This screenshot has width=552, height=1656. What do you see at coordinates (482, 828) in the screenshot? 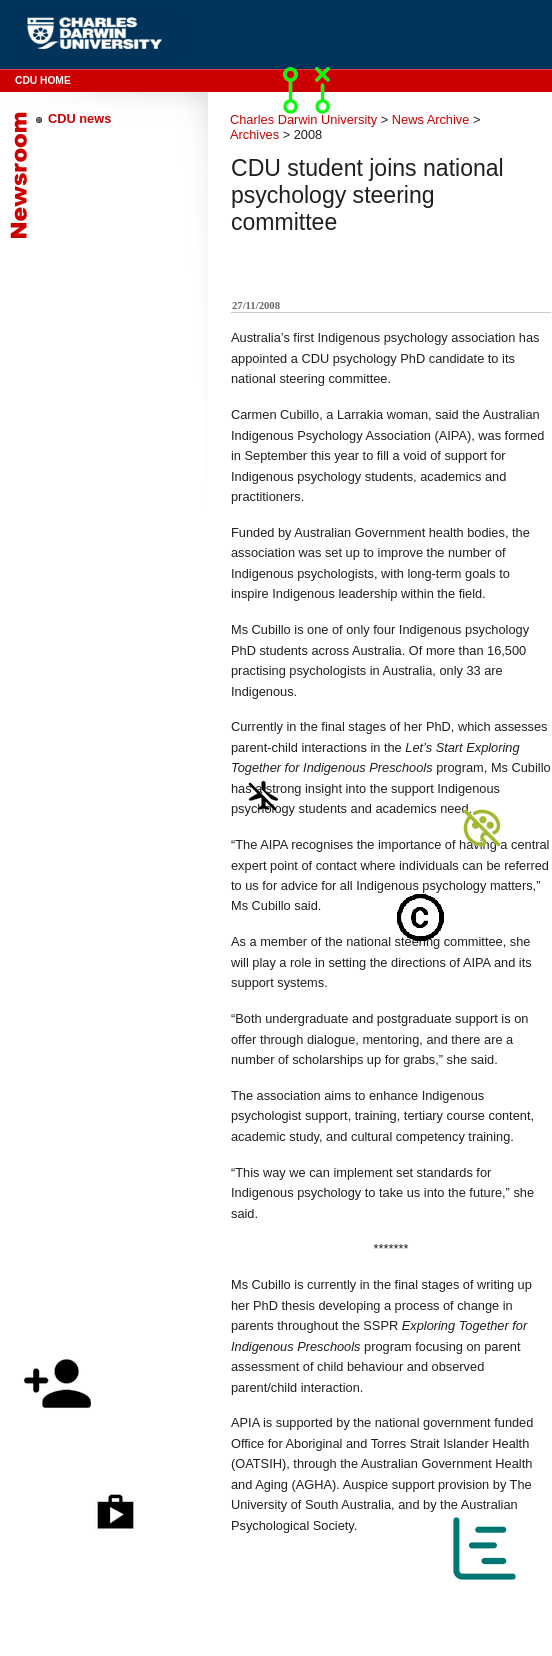
I see `disable color customization` at bounding box center [482, 828].